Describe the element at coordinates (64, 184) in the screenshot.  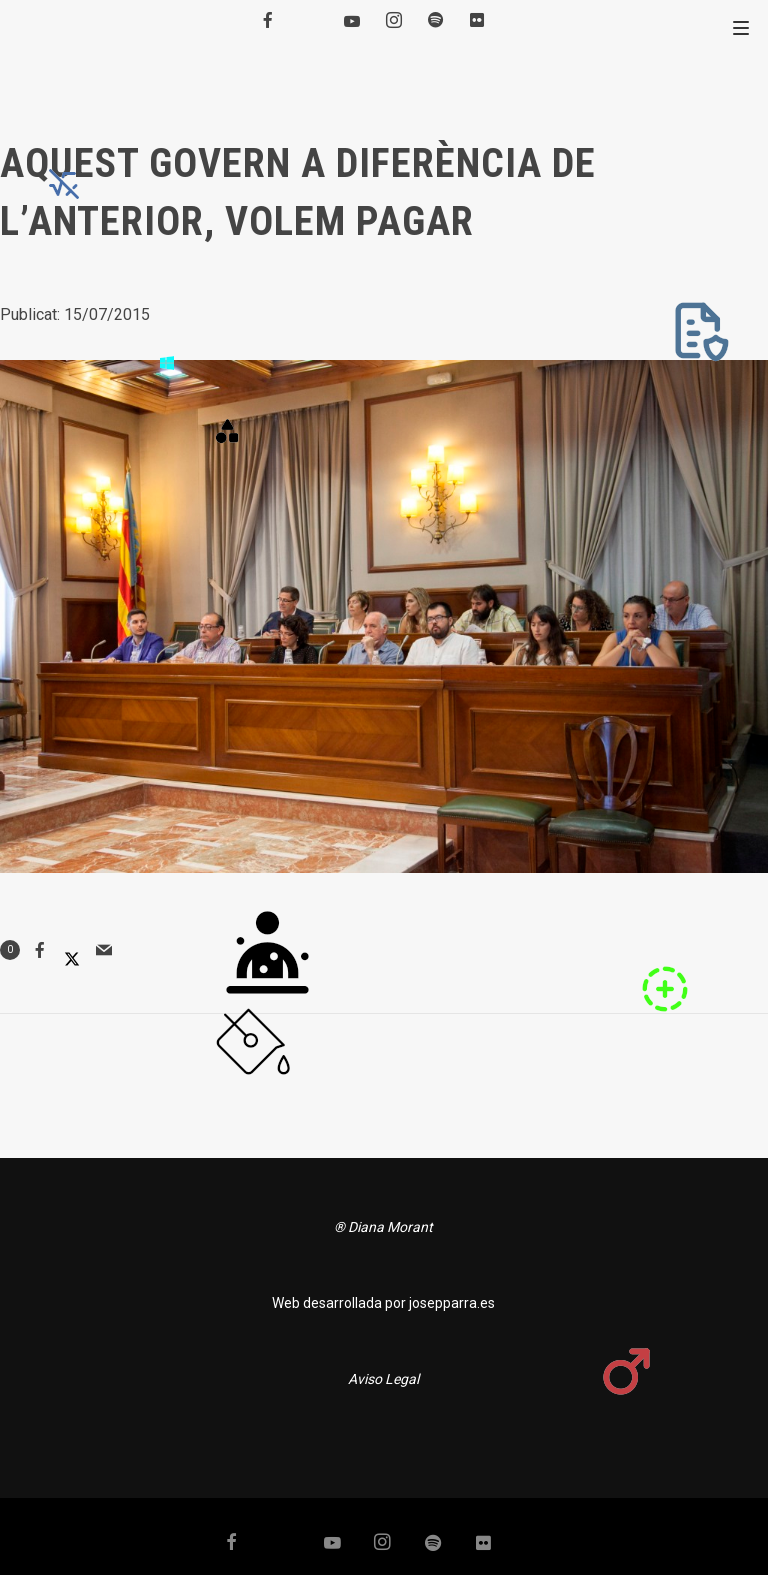
I see `disable math mode or calculations` at that location.